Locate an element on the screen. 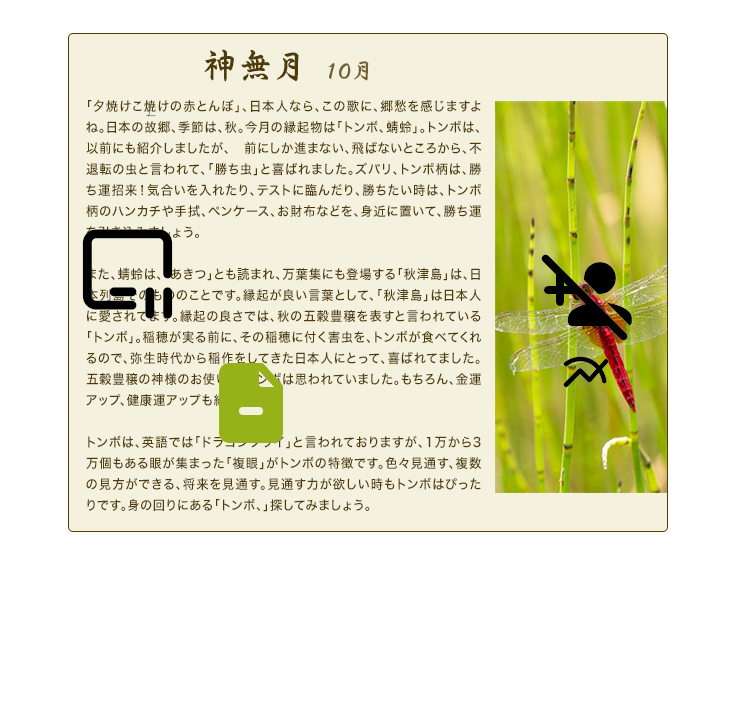 This screenshot has width=756, height=720. remove or delete a file is located at coordinates (251, 403).